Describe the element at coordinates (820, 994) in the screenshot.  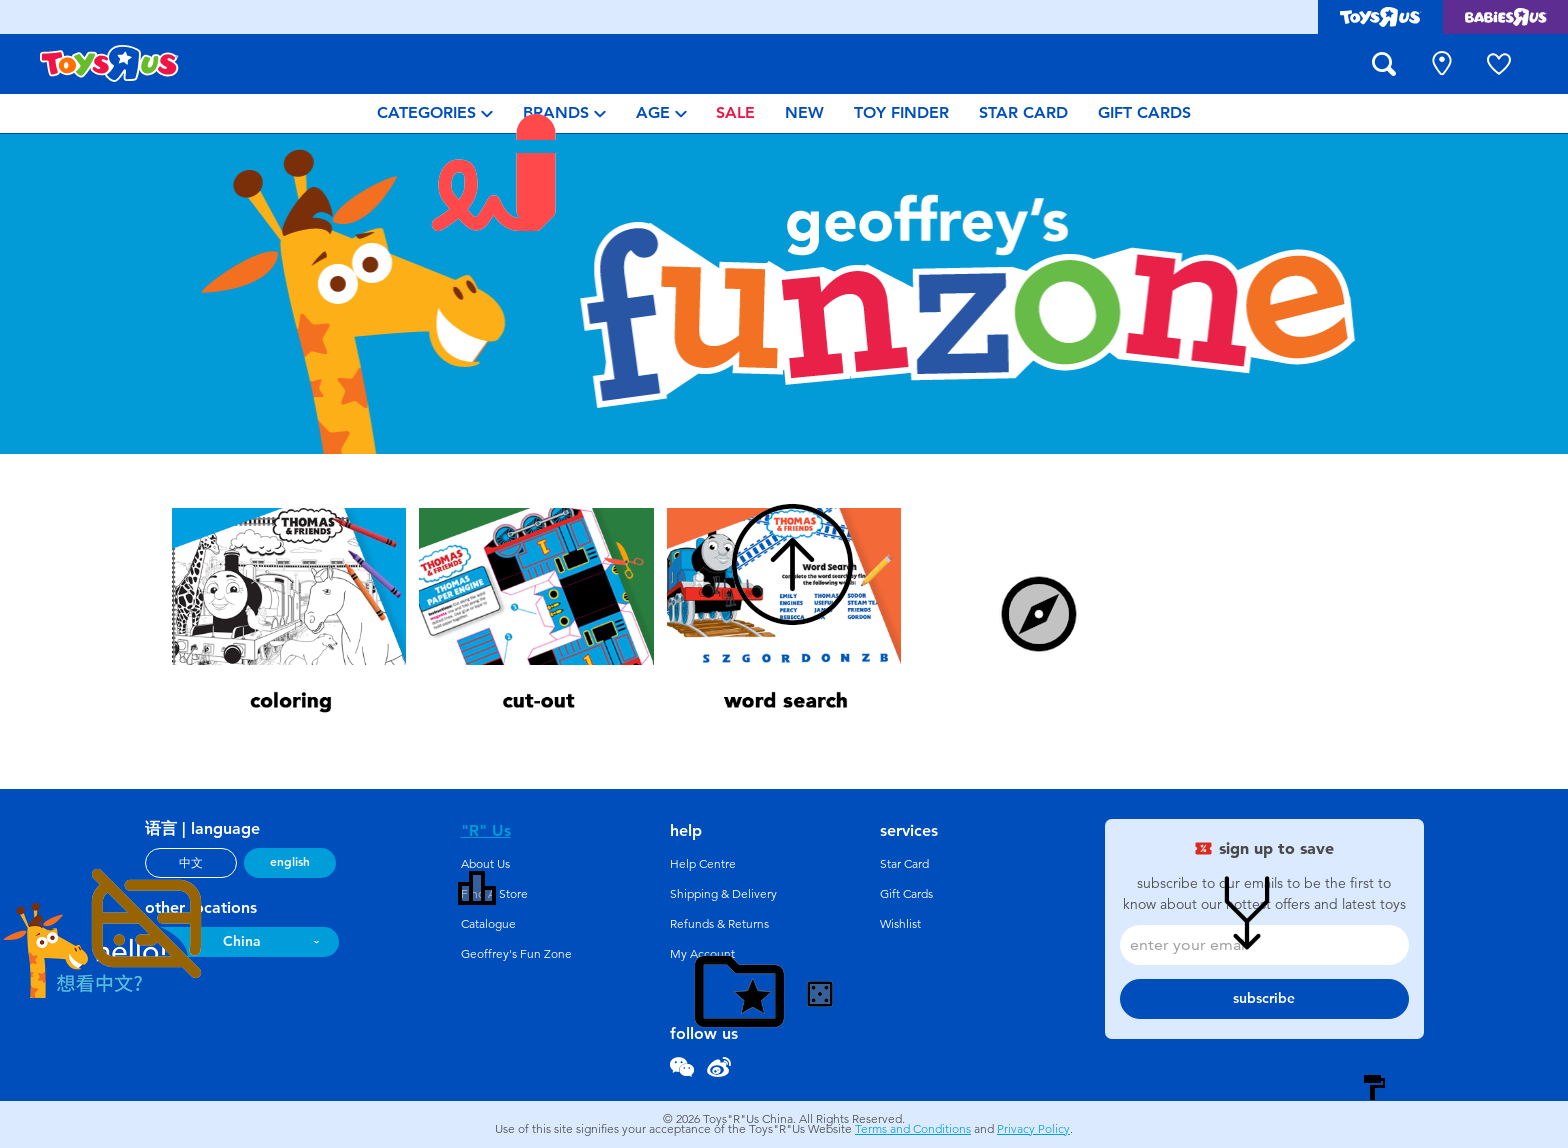
I see `access casino or gambling games` at that location.